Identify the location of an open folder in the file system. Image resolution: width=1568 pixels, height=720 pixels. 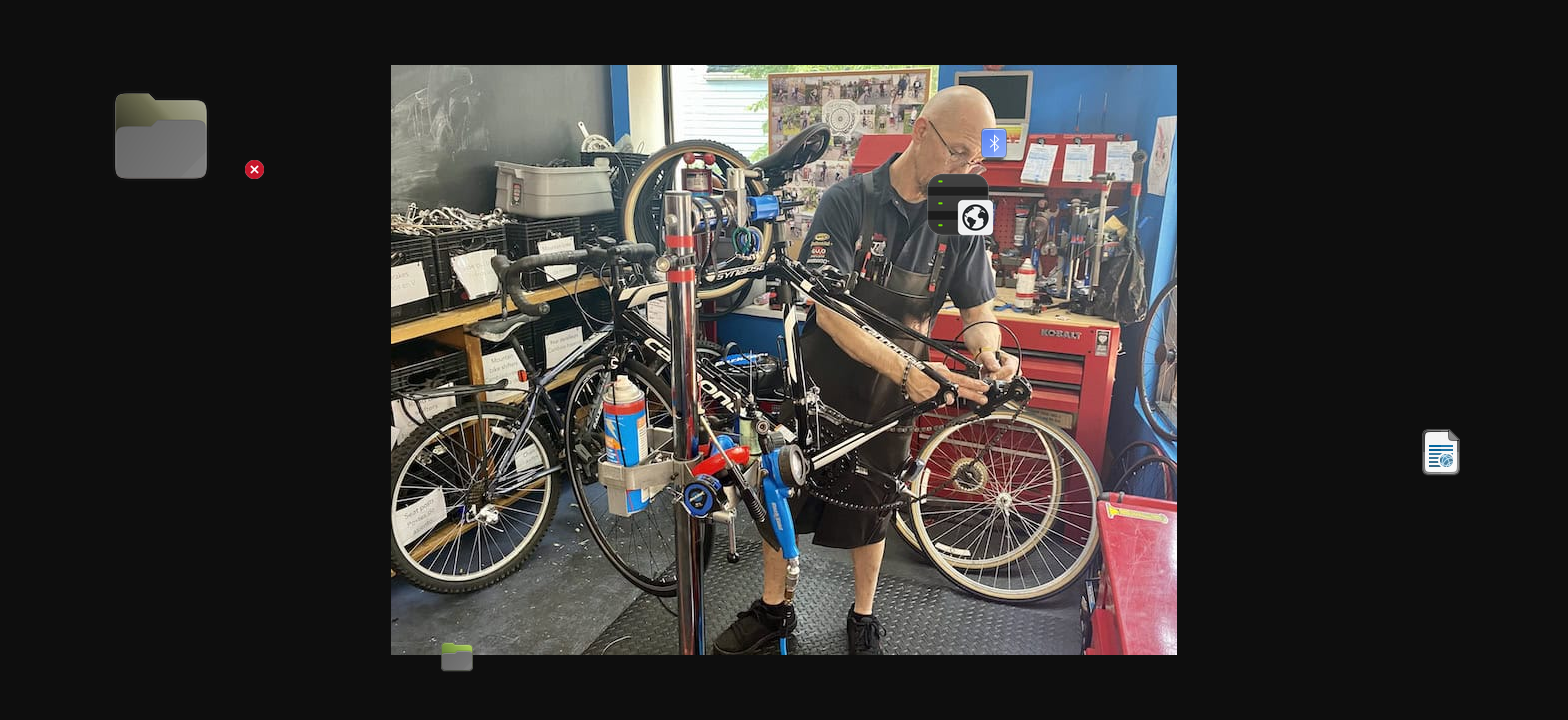
(161, 136).